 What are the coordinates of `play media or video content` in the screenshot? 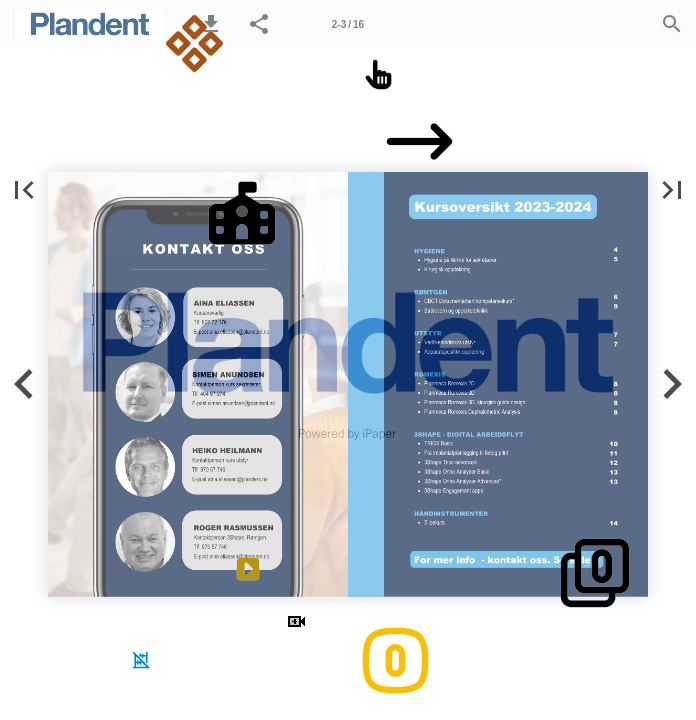 It's located at (248, 569).